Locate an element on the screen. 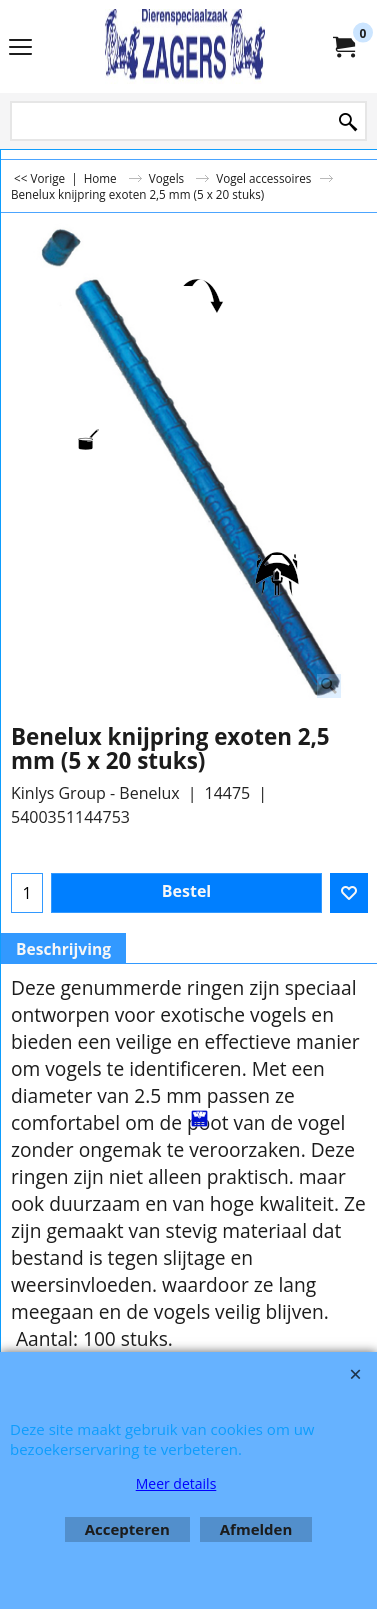 The height and width of the screenshot is (1609, 377). select interceptor ship class is located at coordinates (277, 574).